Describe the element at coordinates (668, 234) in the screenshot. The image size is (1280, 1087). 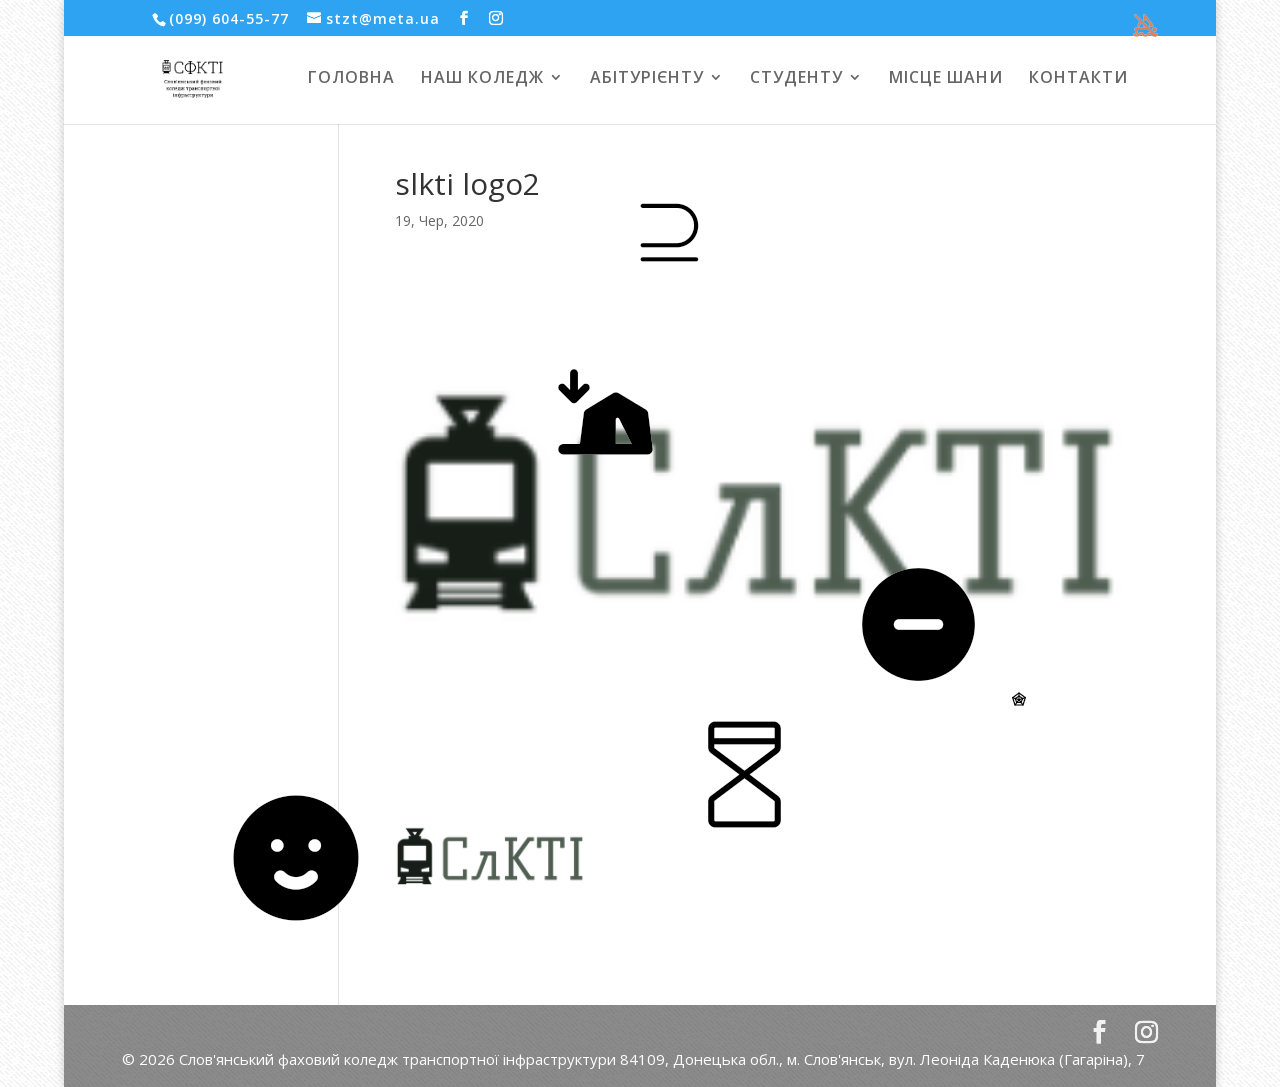
I see `indicates a superset mathematical relationship` at that location.